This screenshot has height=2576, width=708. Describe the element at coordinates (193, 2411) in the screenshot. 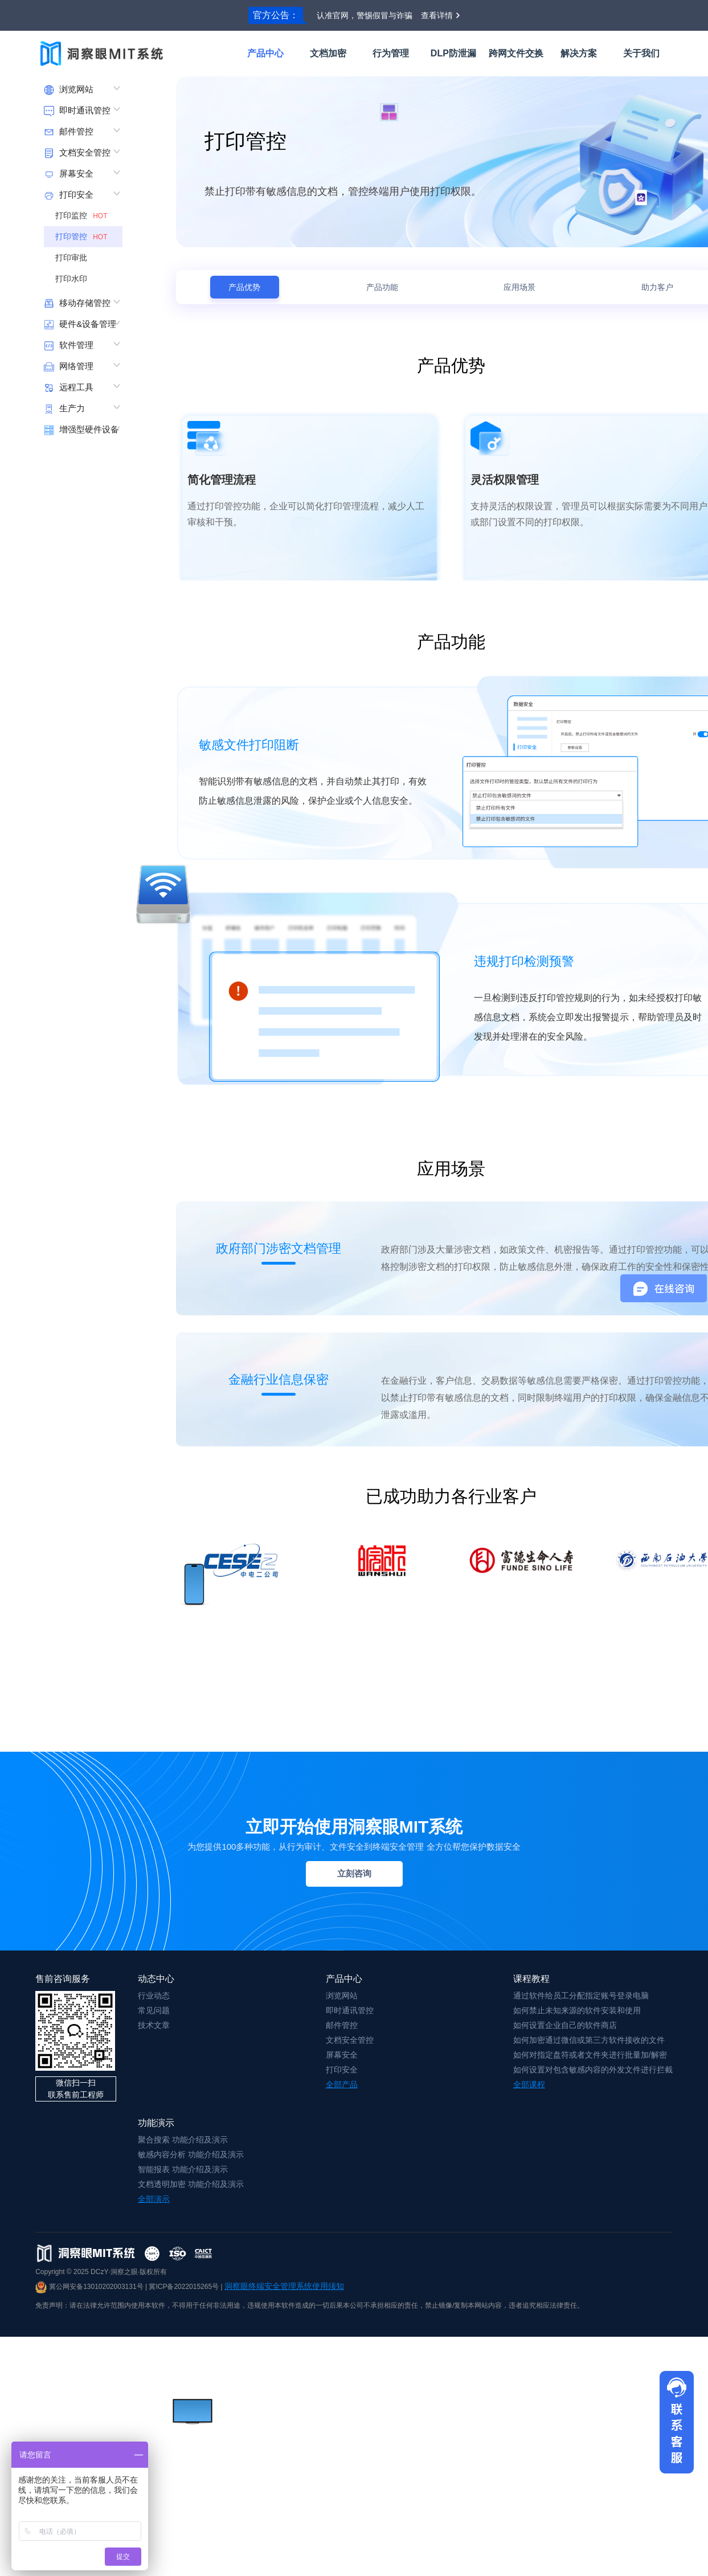

I see `external display or monitor connected` at that location.